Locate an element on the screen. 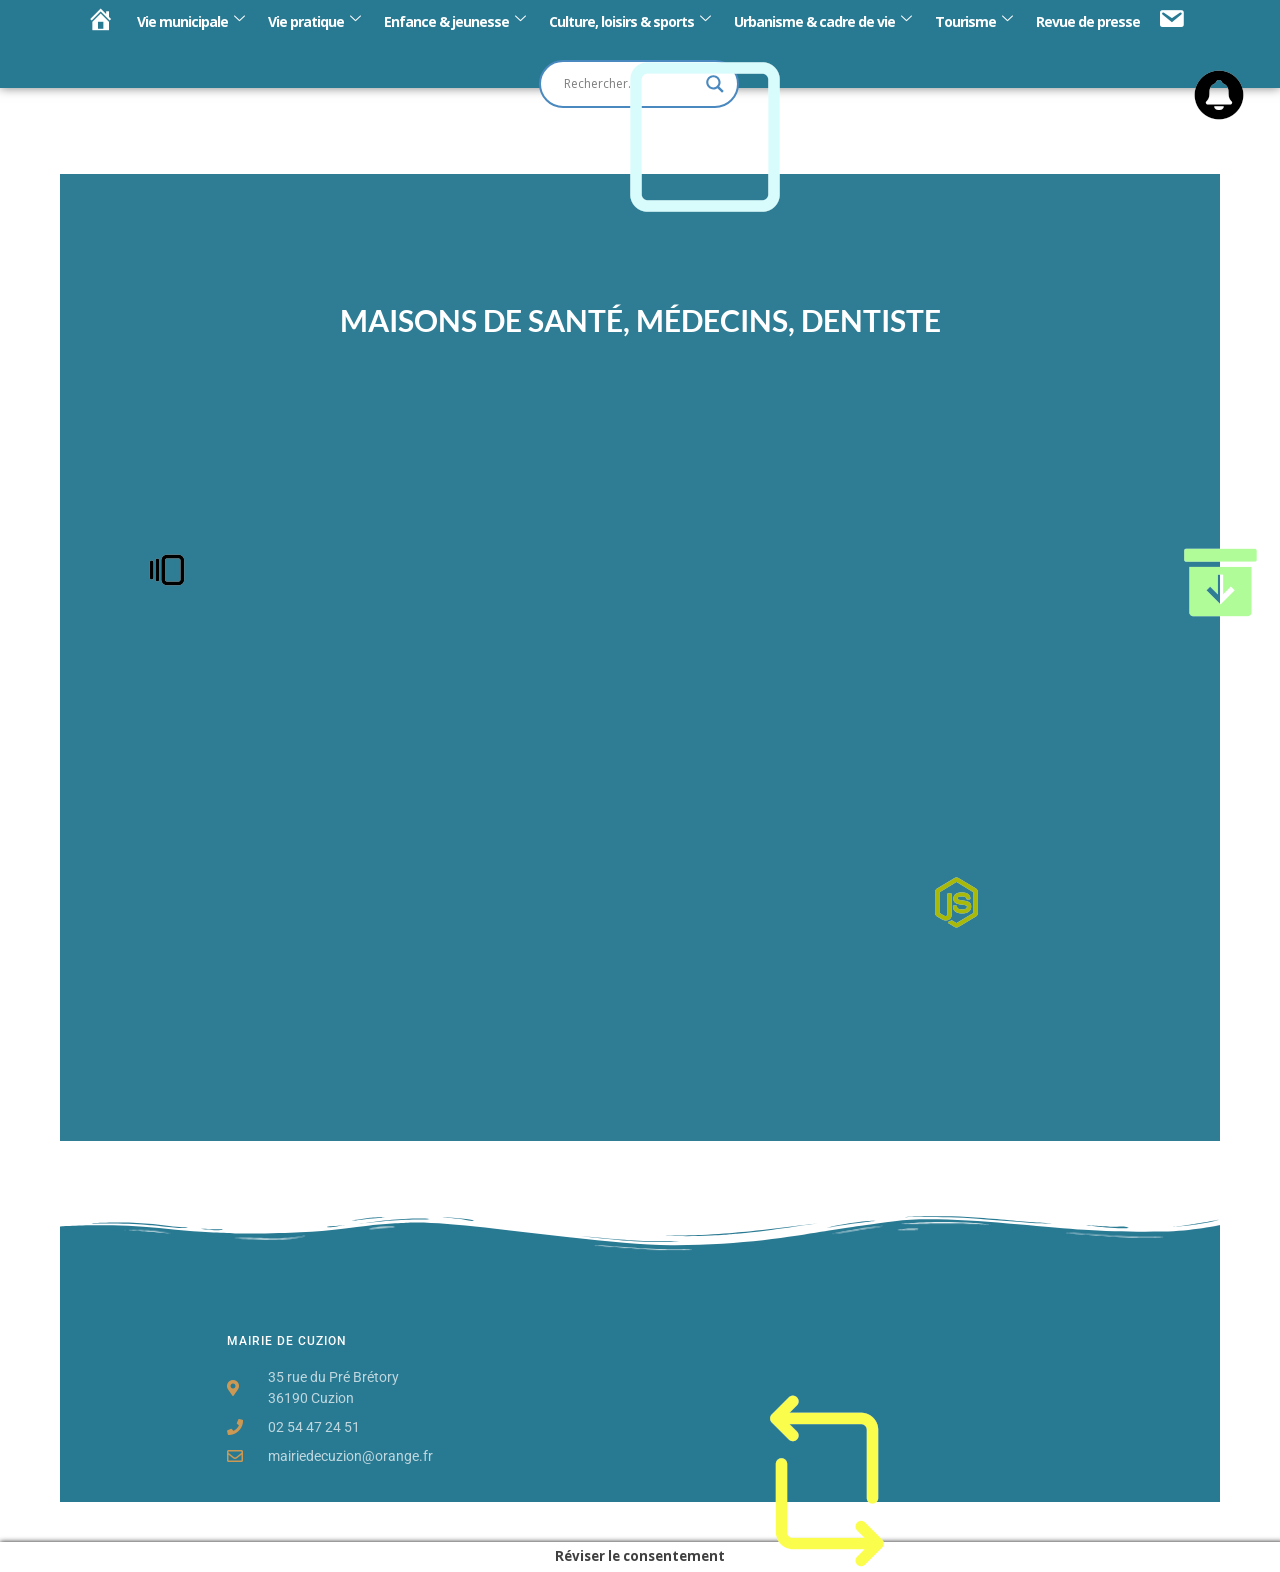 Image resolution: width=1280 pixels, height=1572 pixels. rotate your device orientation is located at coordinates (827, 1481).